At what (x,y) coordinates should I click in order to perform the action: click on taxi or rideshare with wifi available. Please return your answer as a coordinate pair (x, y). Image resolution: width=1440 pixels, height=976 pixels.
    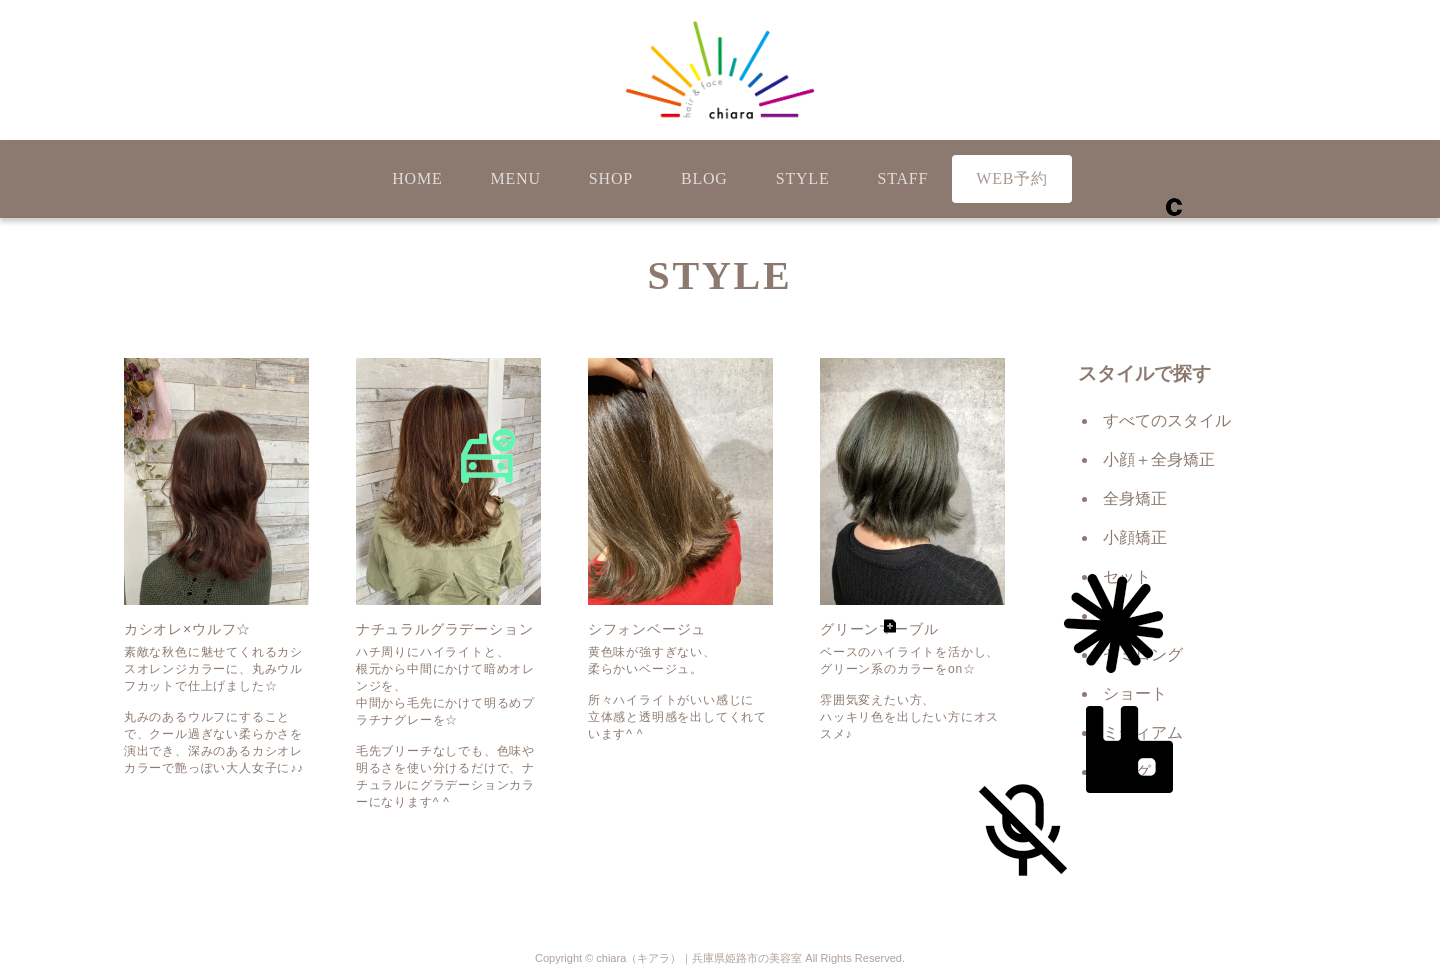
    Looking at the image, I should click on (487, 457).